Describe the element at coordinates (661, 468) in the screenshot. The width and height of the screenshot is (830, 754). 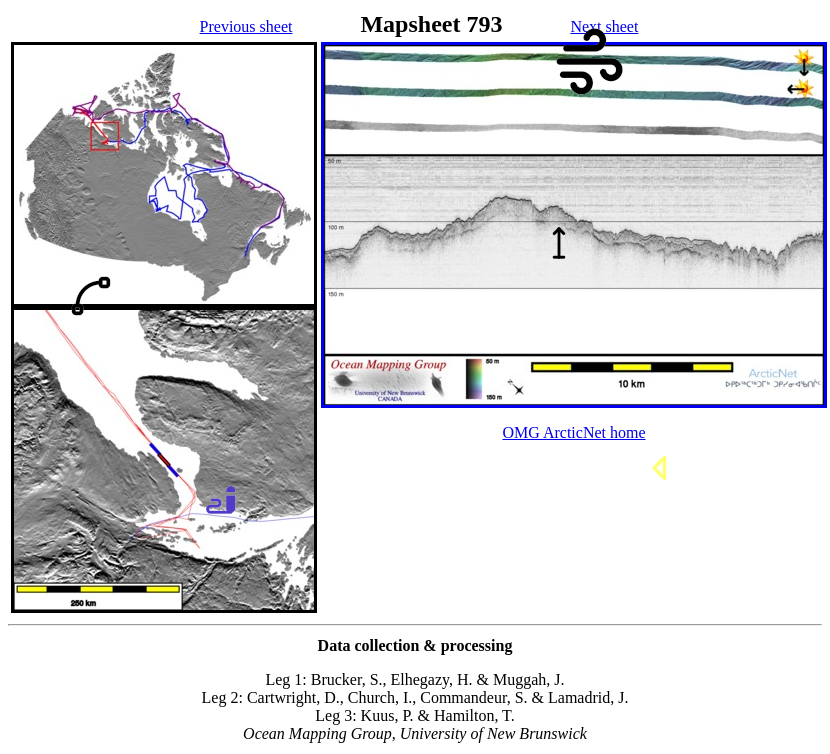
I see `go back to the previous screen` at that location.